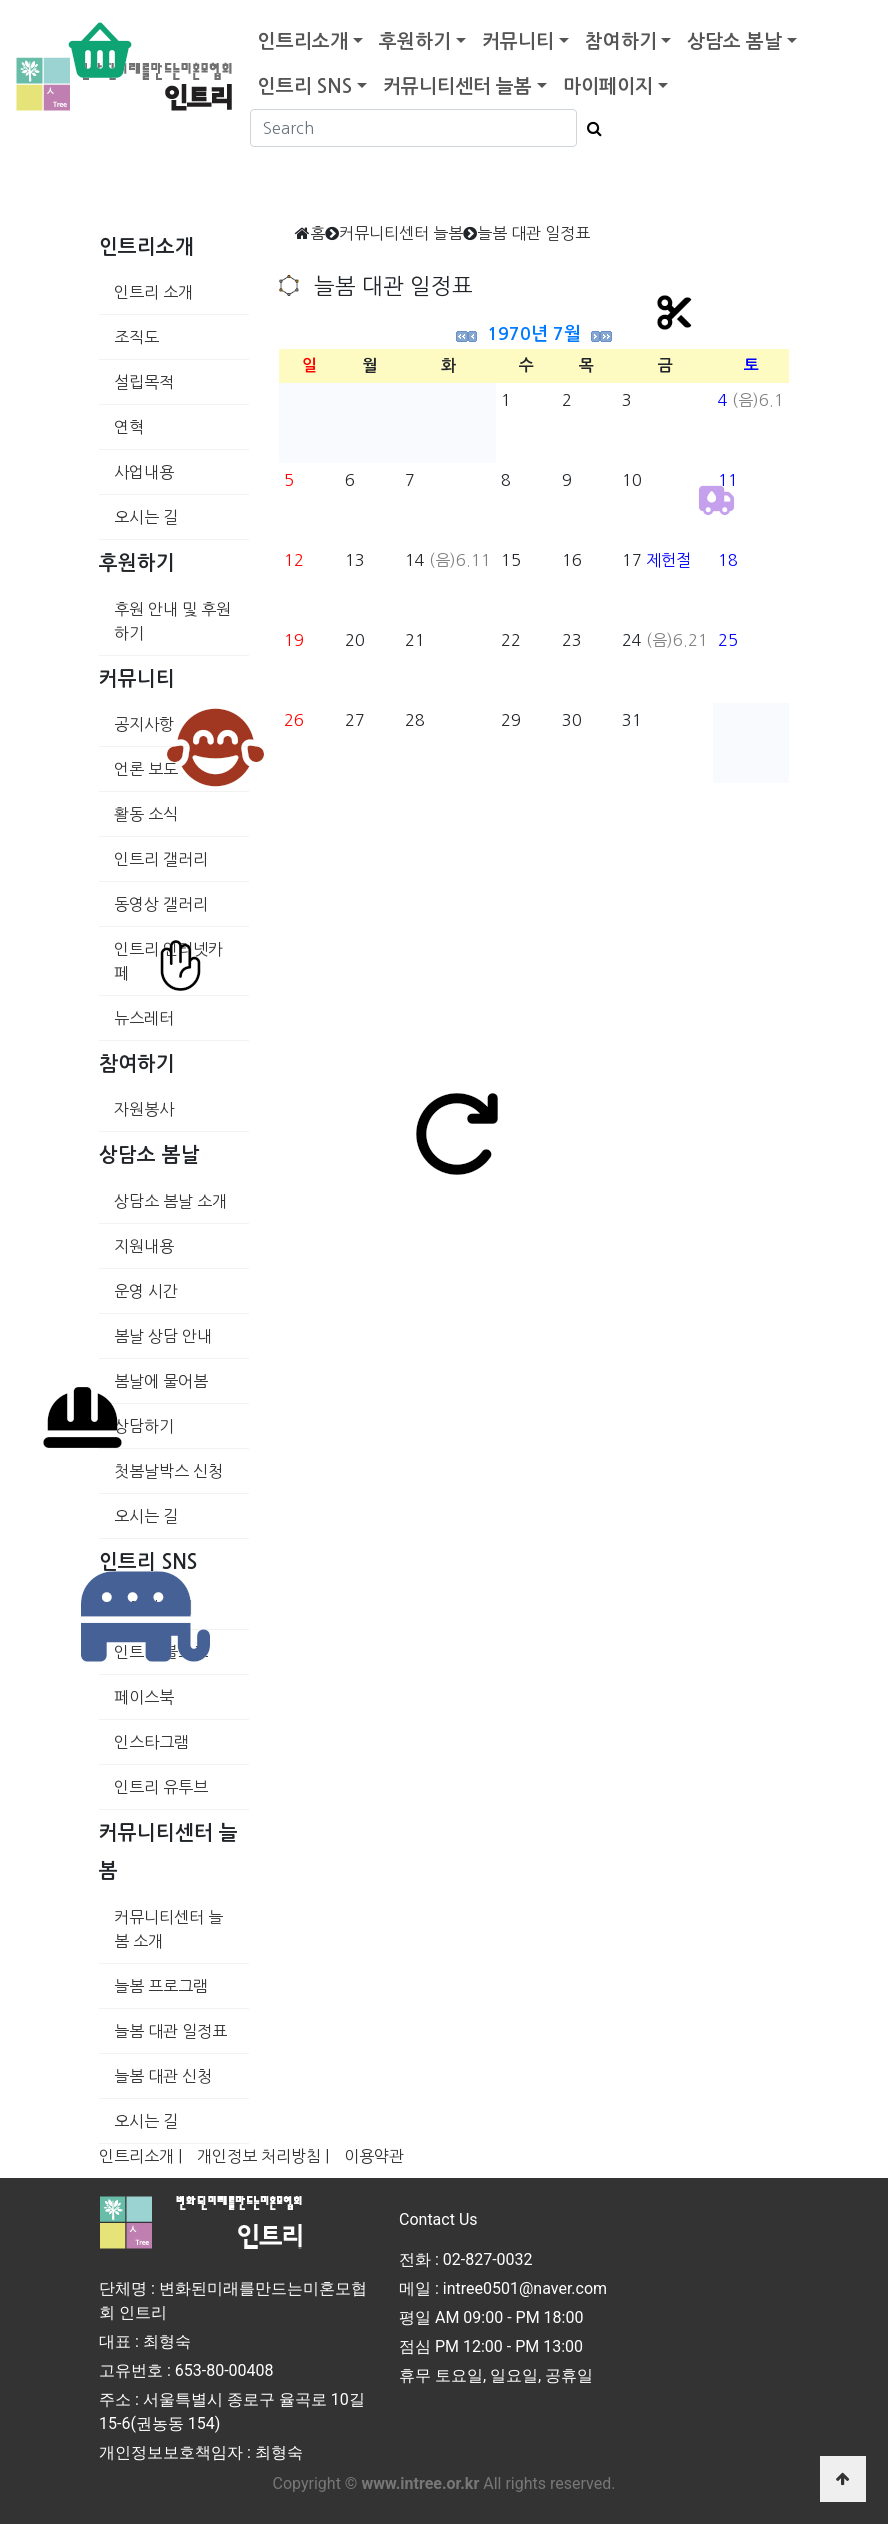 The image size is (888, 2524). What do you see at coordinates (100, 52) in the screenshot?
I see `view your shopping basket` at bounding box center [100, 52].